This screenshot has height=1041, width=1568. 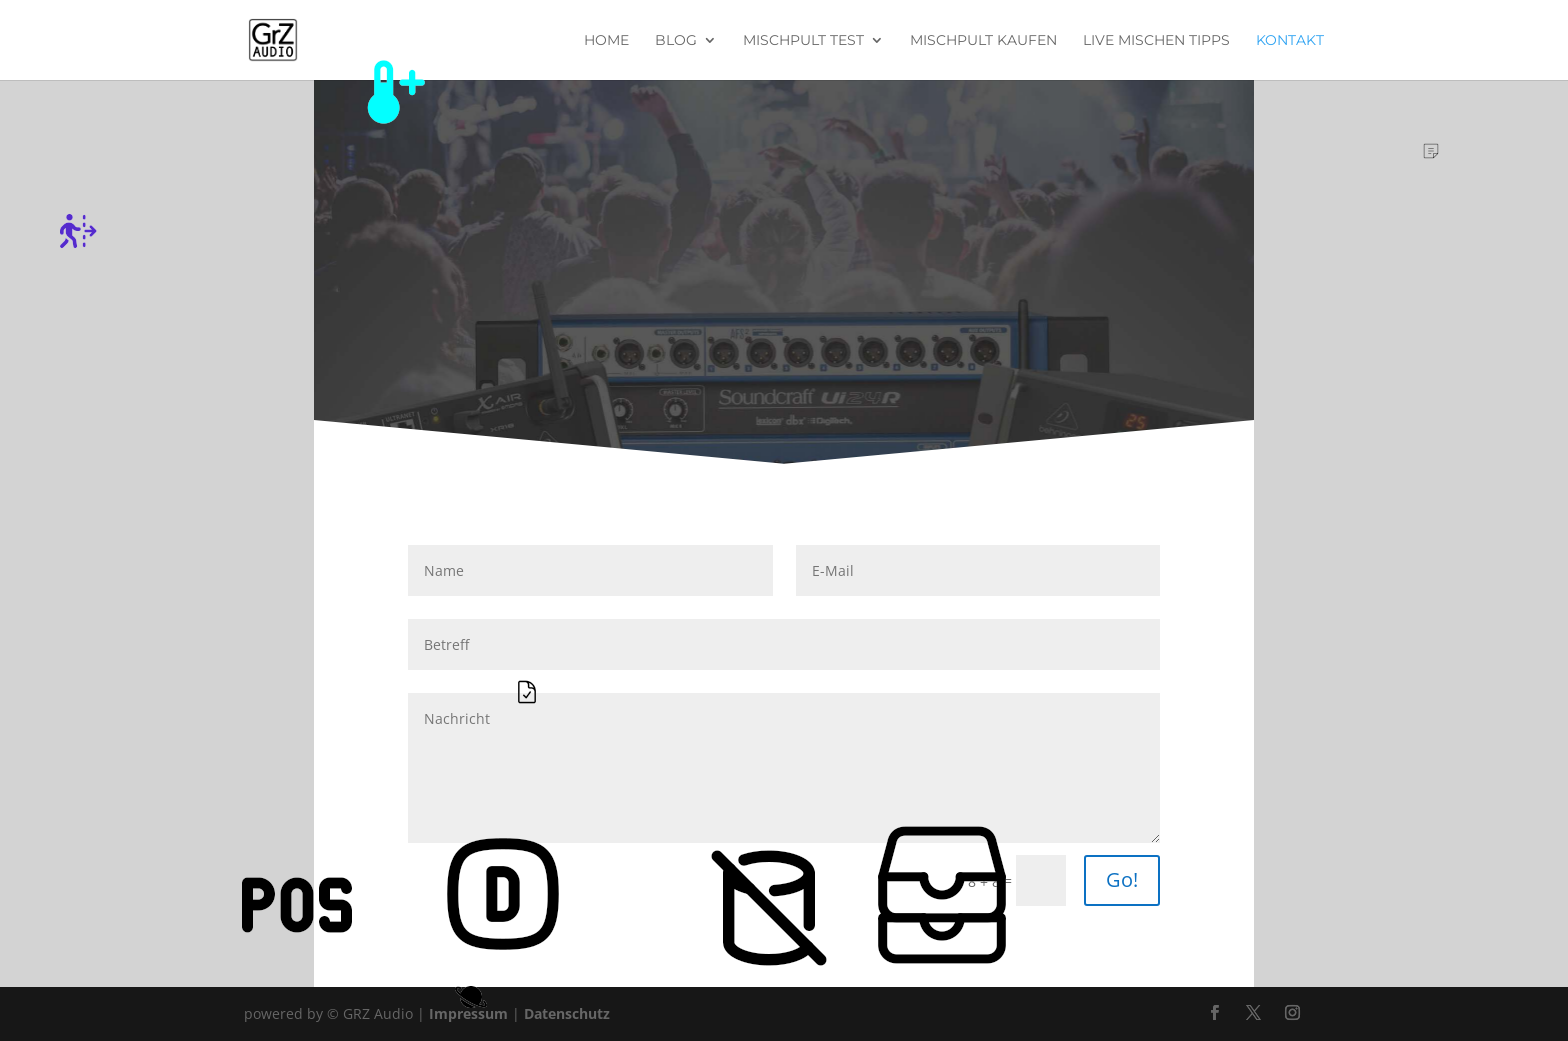 What do you see at coordinates (390, 92) in the screenshot?
I see `increase temperature setting` at bounding box center [390, 92].